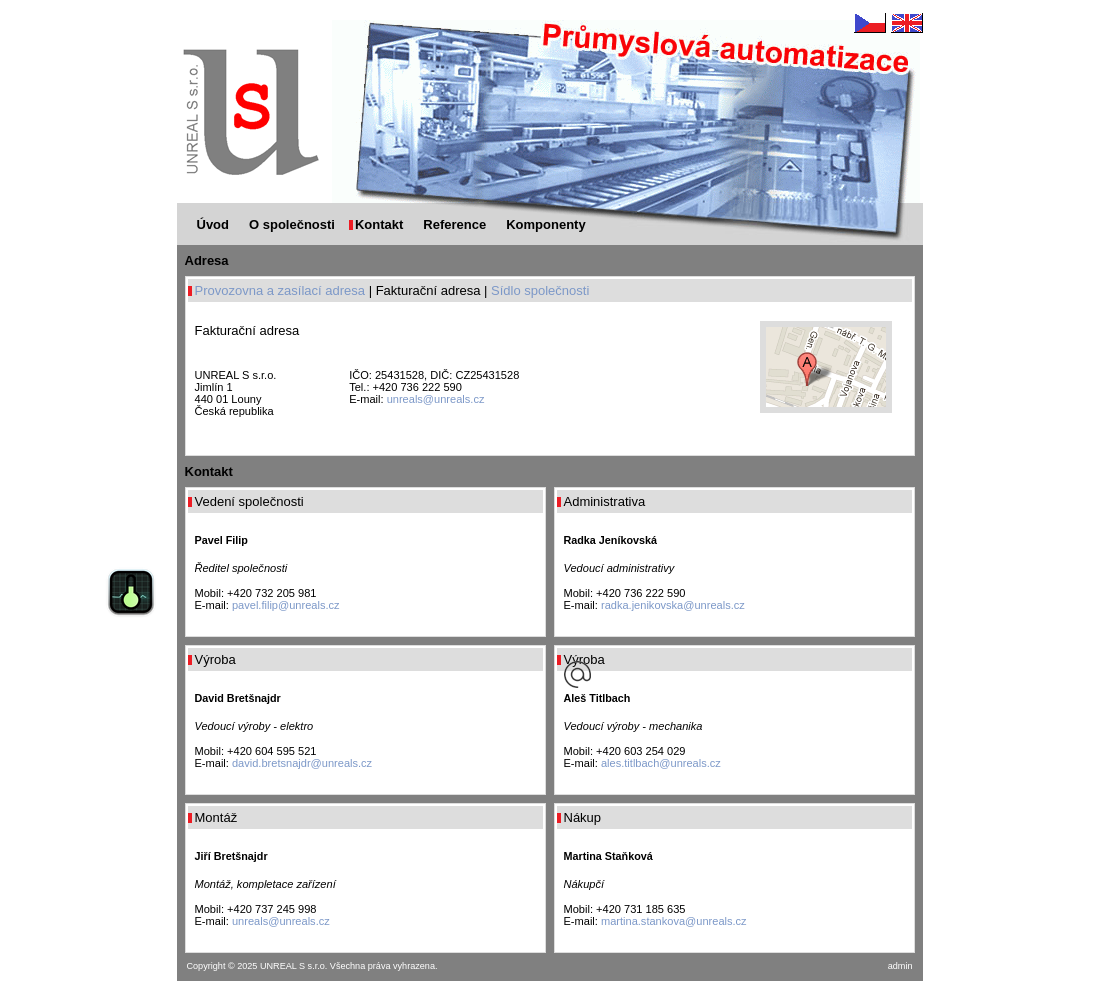 The image size is (1099, 986). I want to click on open thermal monitor app, so click(131, 592).